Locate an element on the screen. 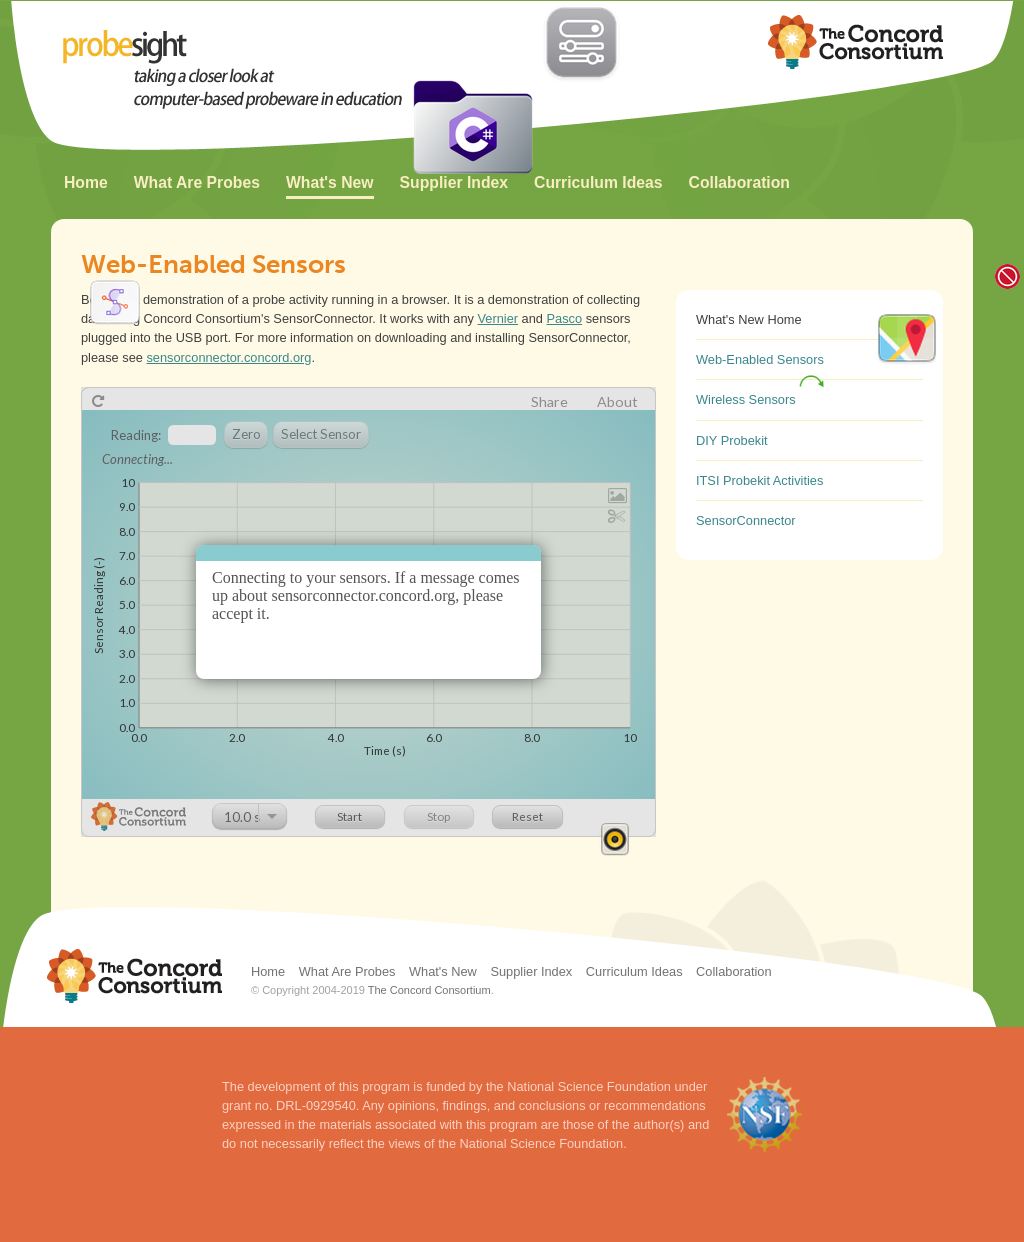  delete selected email message is located at coordinates (1007, 276).